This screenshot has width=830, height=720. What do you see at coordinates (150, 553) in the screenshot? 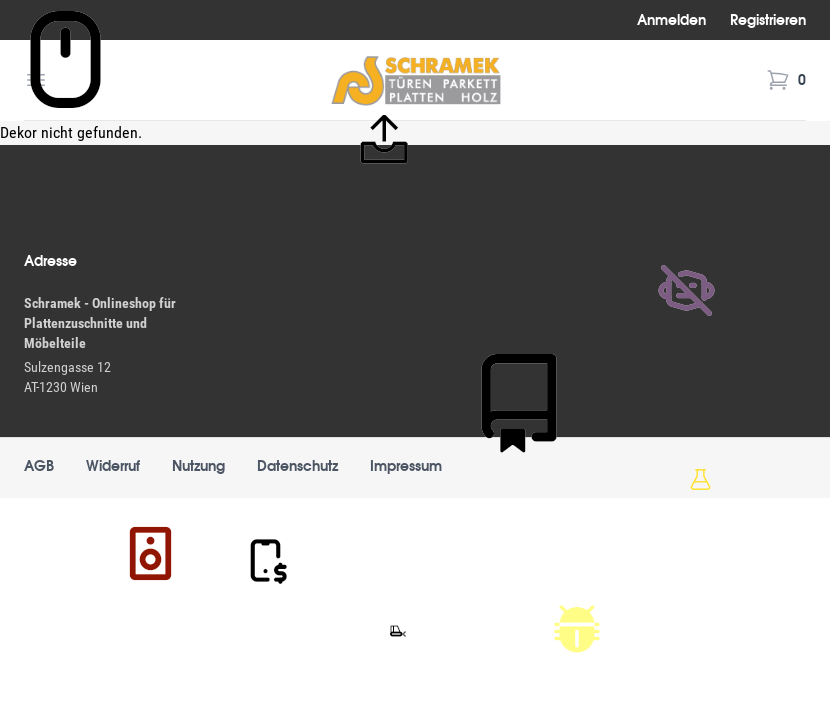
I see `access audio or speaker settings` at bounding box center [150, 553].